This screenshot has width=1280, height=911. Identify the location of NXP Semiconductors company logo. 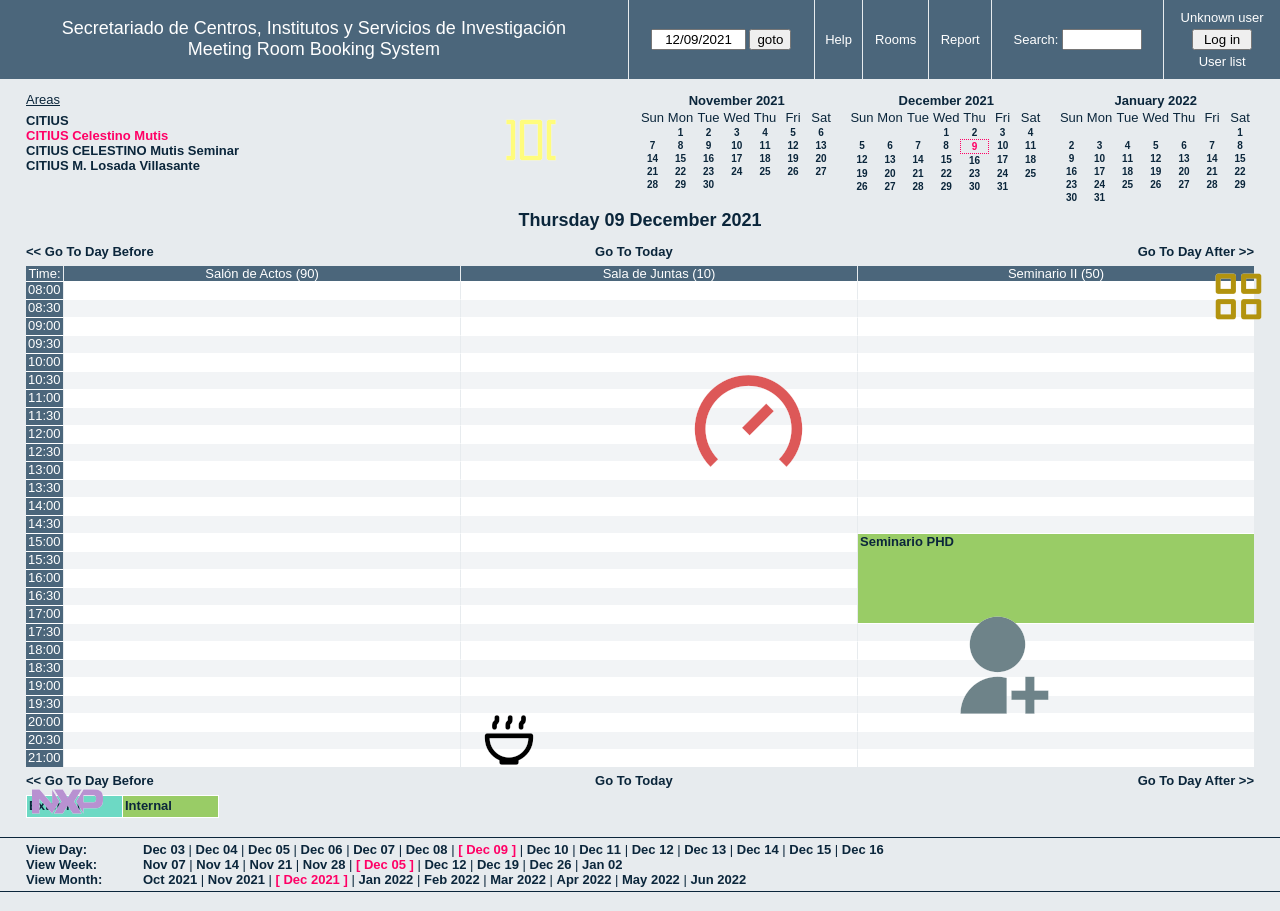
(67, 801).